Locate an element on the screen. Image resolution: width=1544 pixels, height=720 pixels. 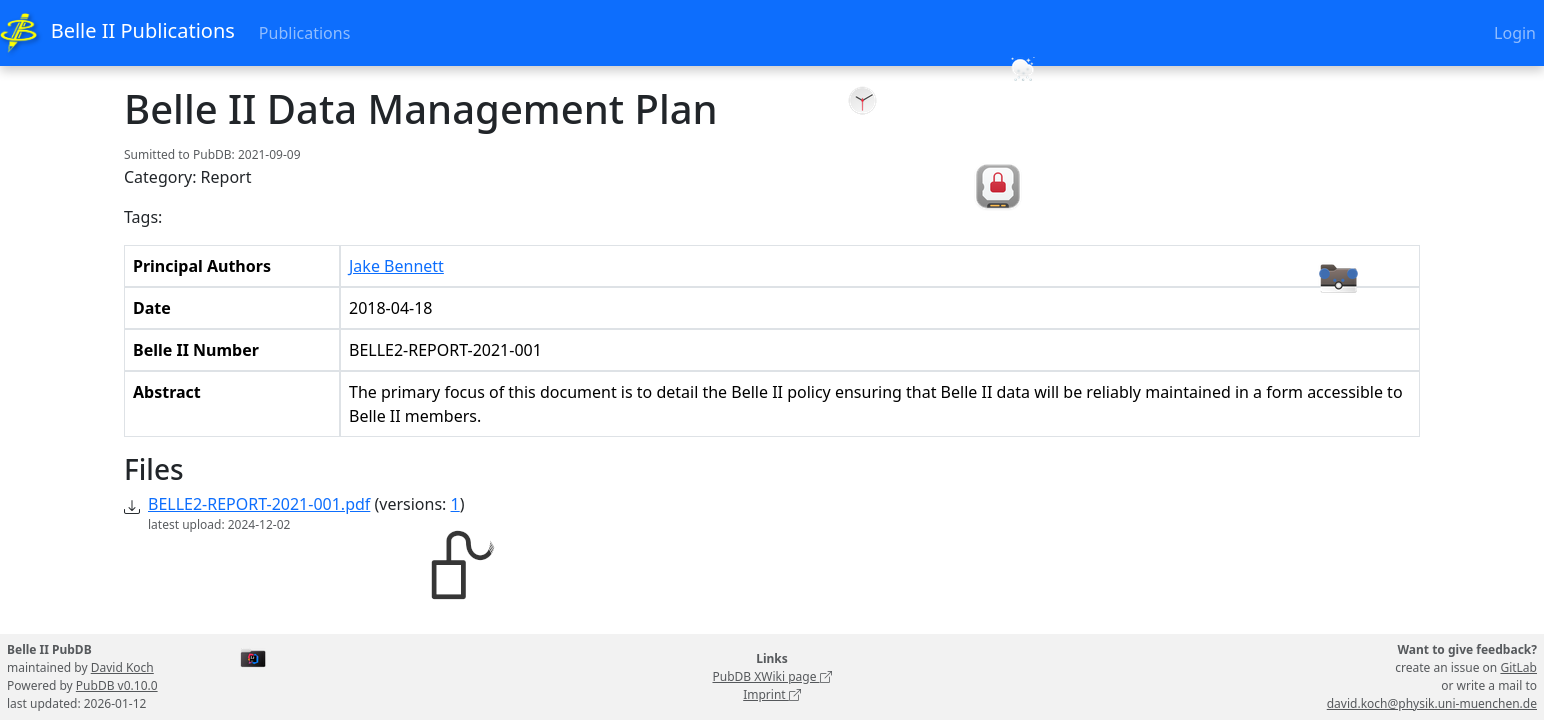
open folder containing IntelliJ IDEA projects is located at coordinates (253, 658).